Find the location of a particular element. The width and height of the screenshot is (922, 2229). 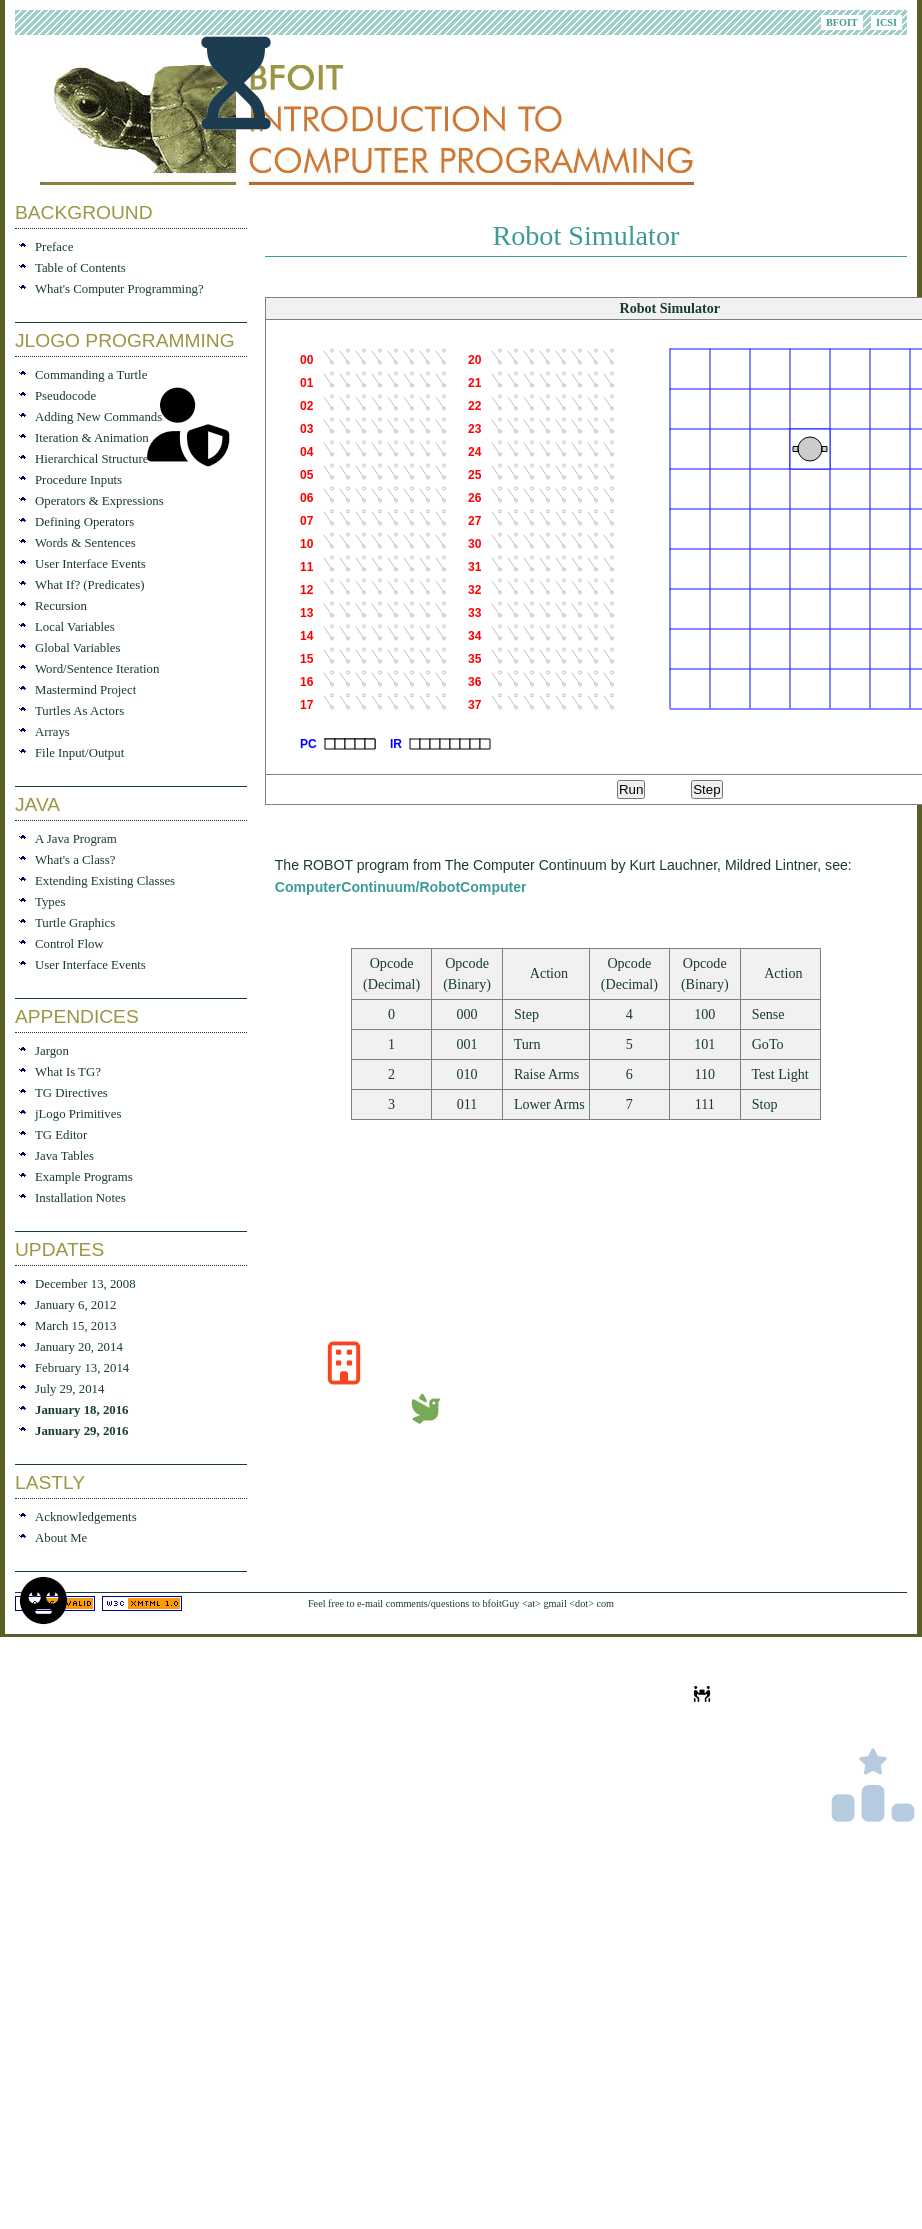

indicates a process has just started or is beginning is located at coordinates (236, 83).